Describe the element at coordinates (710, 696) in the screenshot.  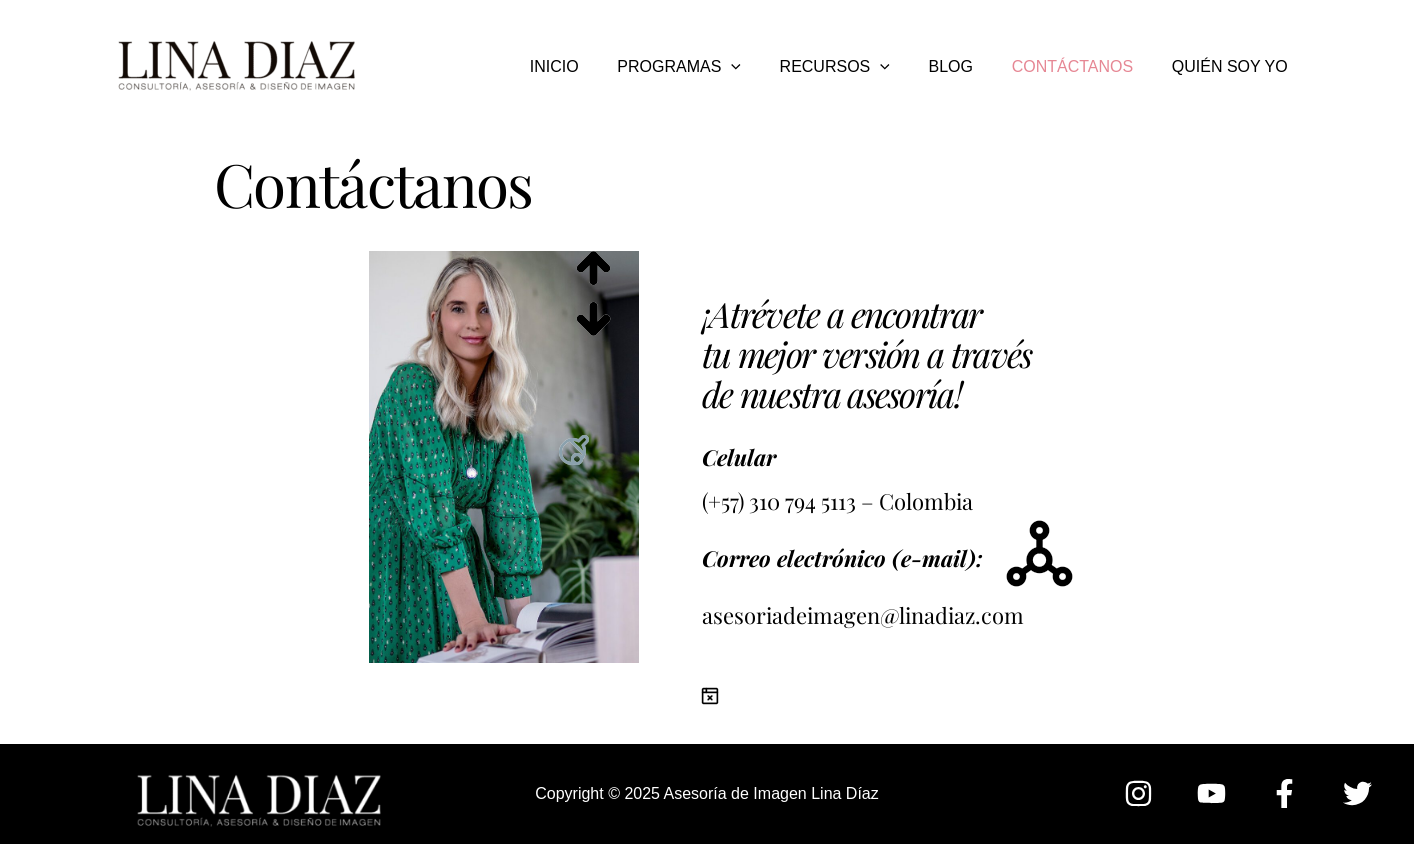
I see `close browser window or tab` at that location.